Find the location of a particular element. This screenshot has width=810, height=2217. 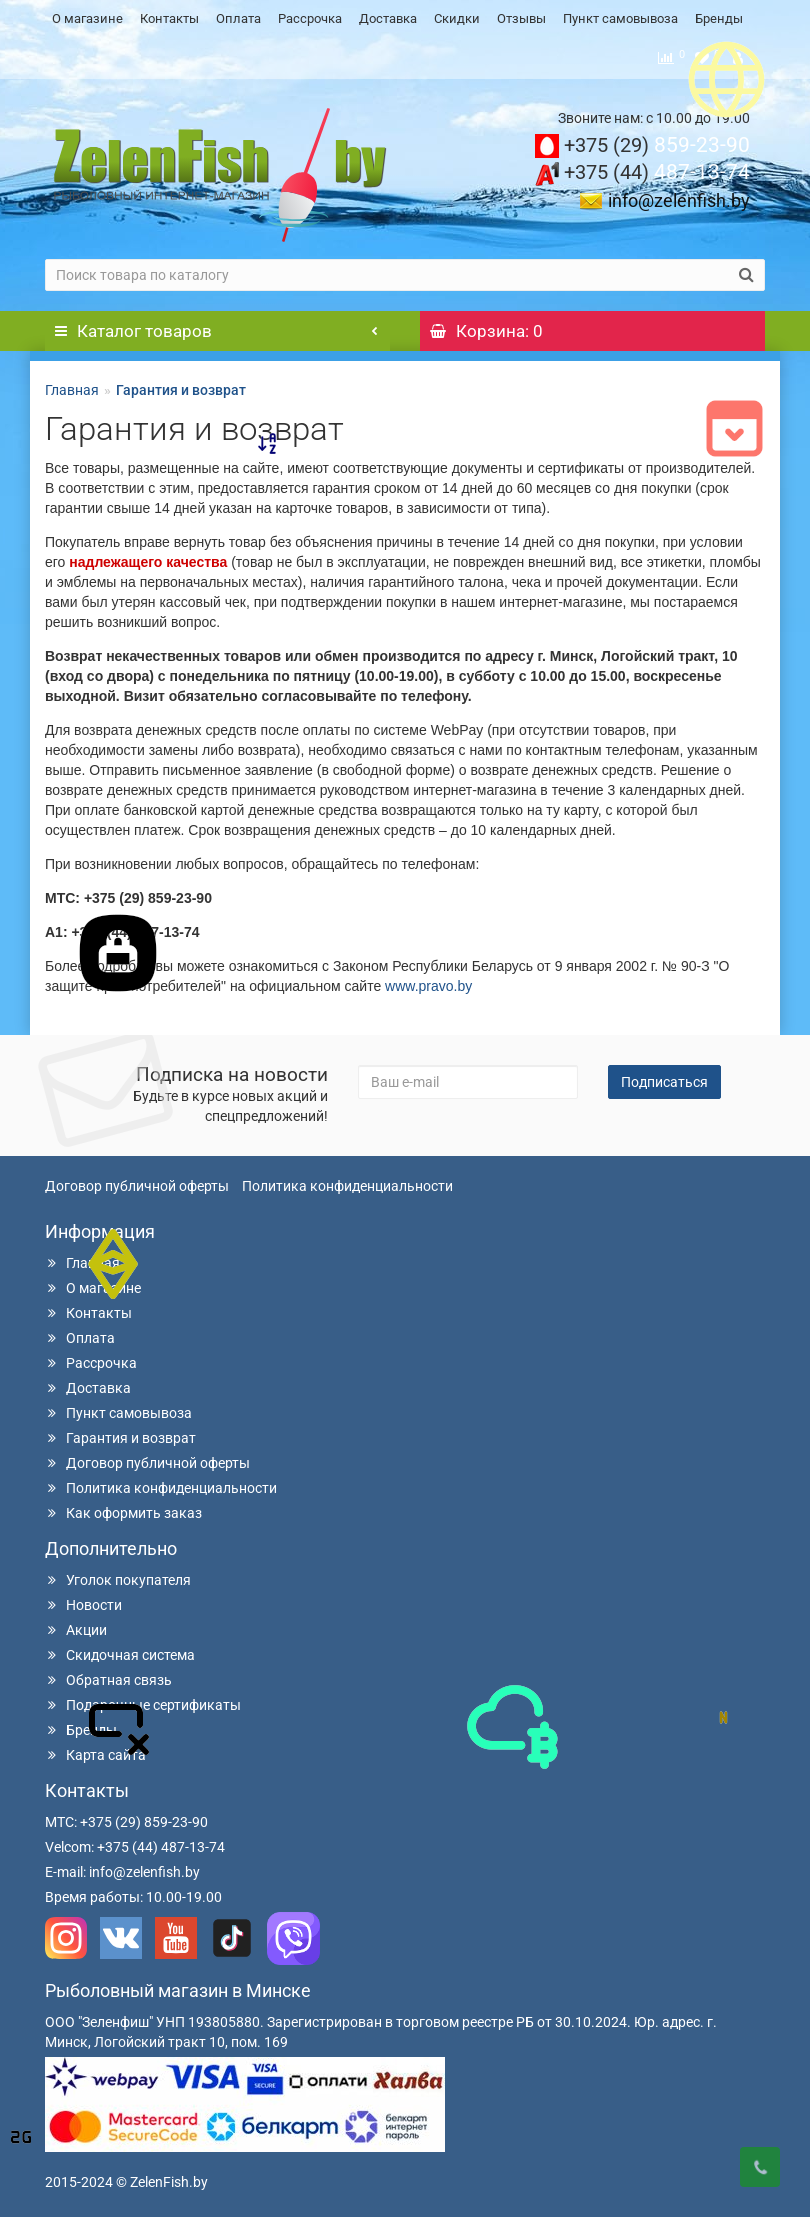

clear input field is located at coordinates (116, 1722).